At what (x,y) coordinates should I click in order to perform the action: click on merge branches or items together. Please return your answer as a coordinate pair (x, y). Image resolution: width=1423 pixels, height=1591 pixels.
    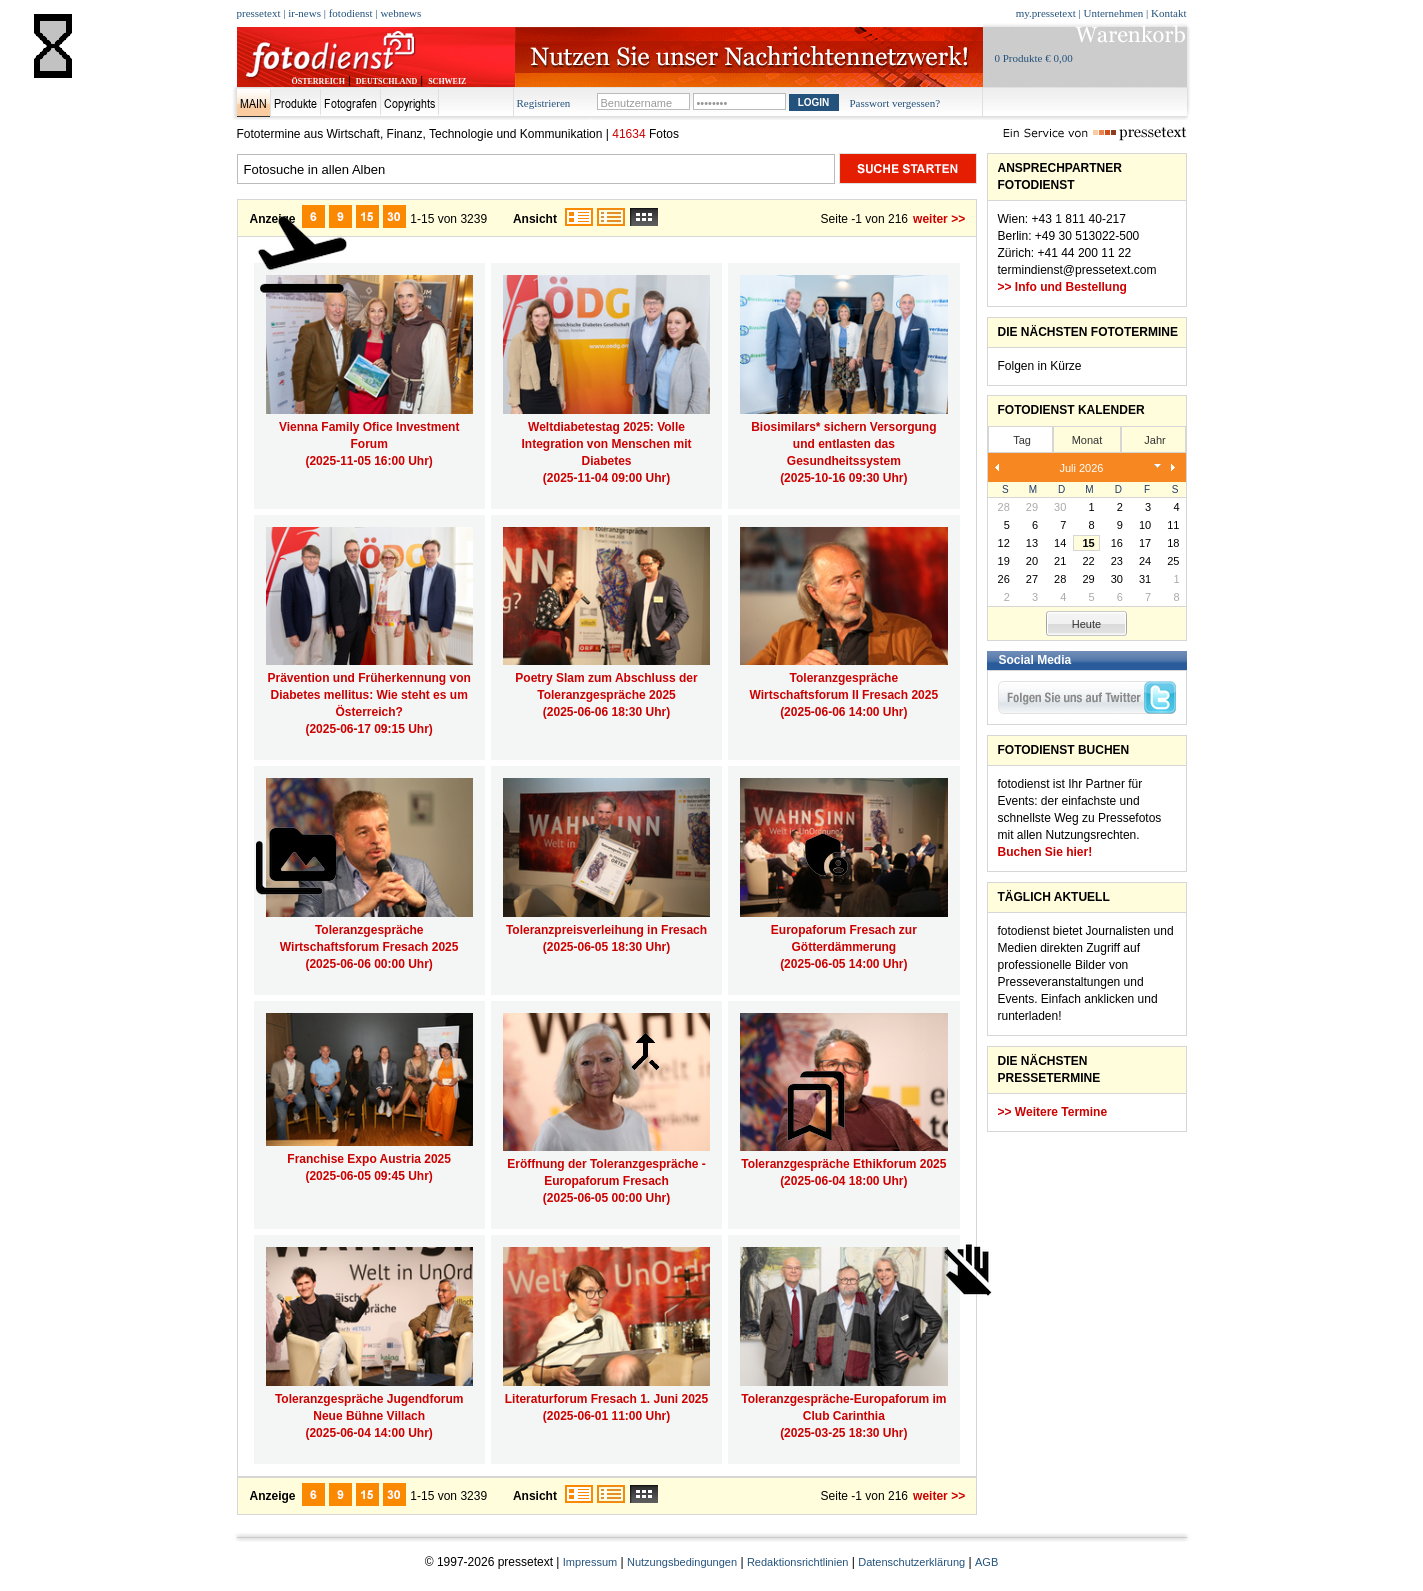
    Looking at the image, I should click on (645, 1051).